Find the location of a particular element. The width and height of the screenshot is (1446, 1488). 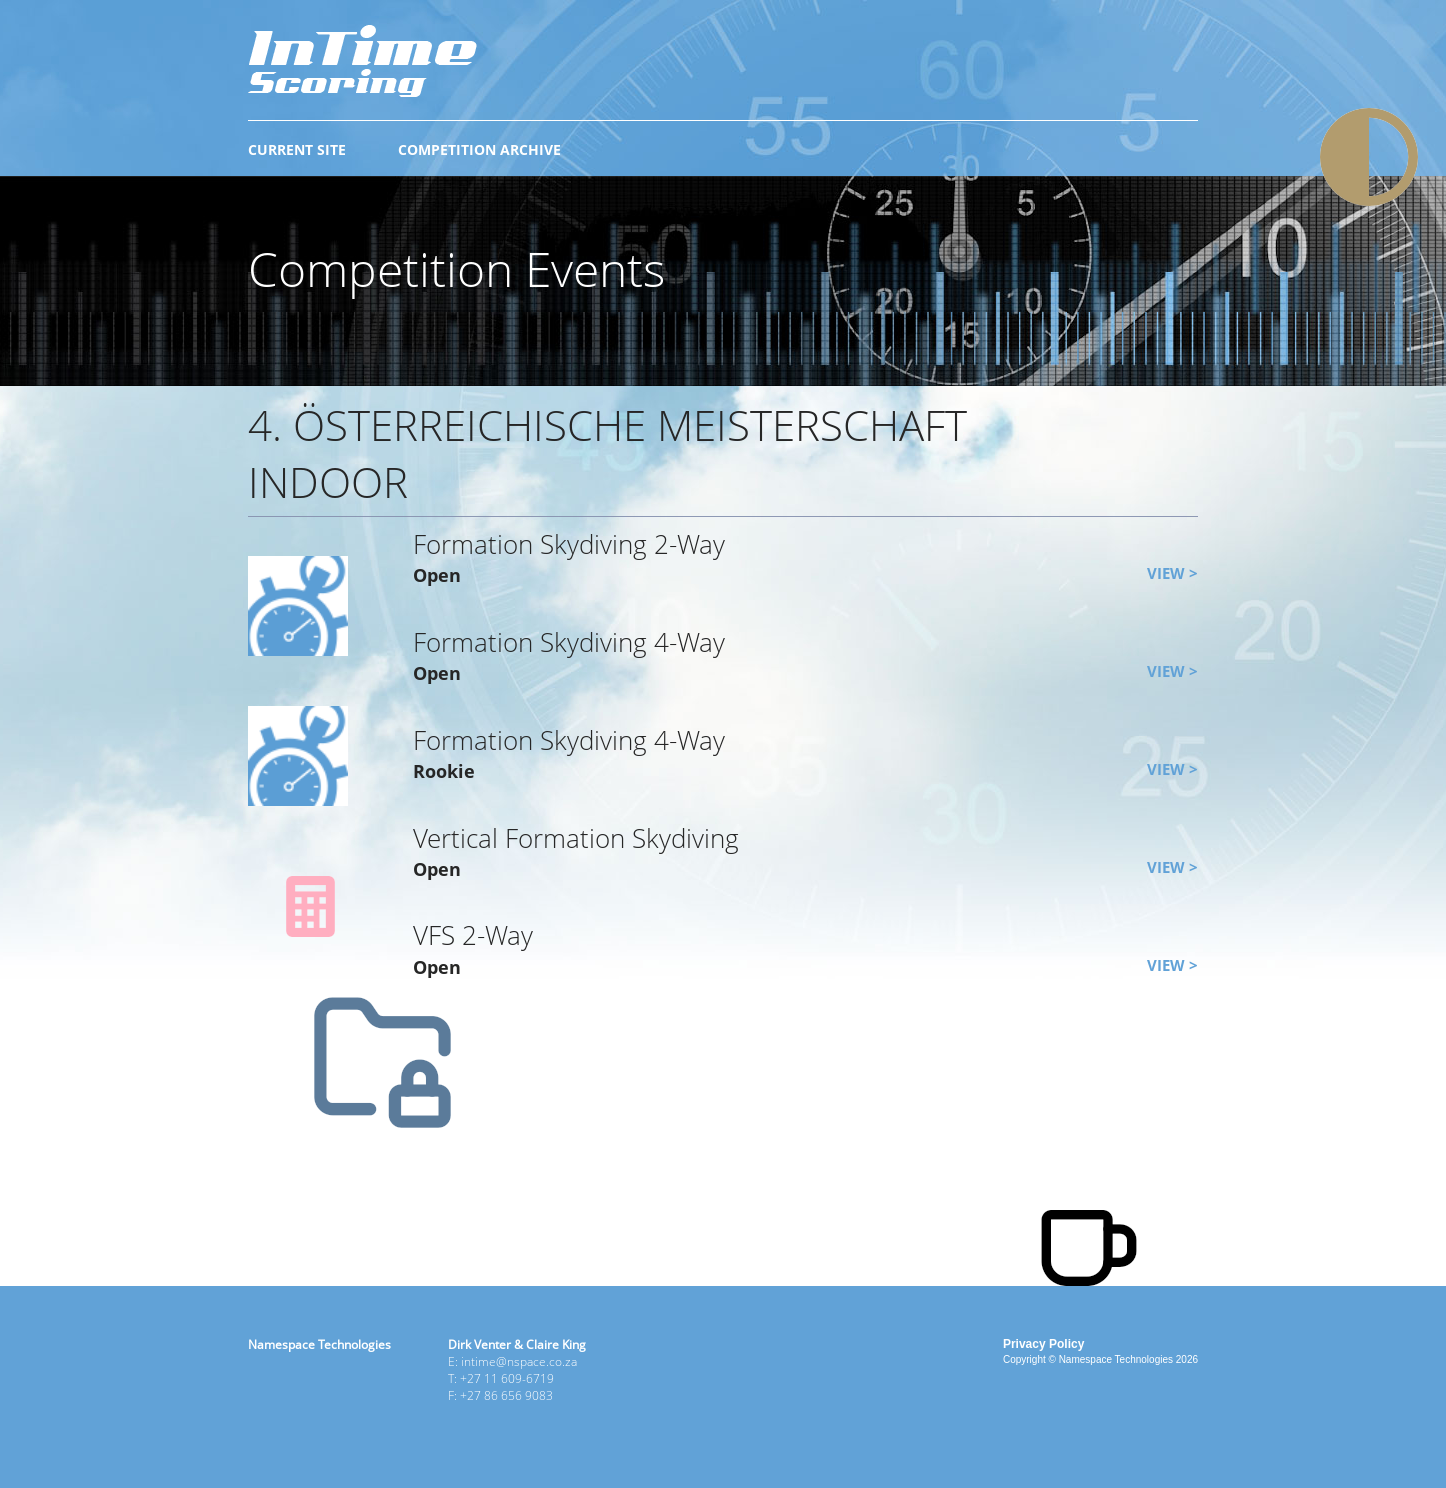

access coffee break or pause timer is located at coordinates (1089, 1248).